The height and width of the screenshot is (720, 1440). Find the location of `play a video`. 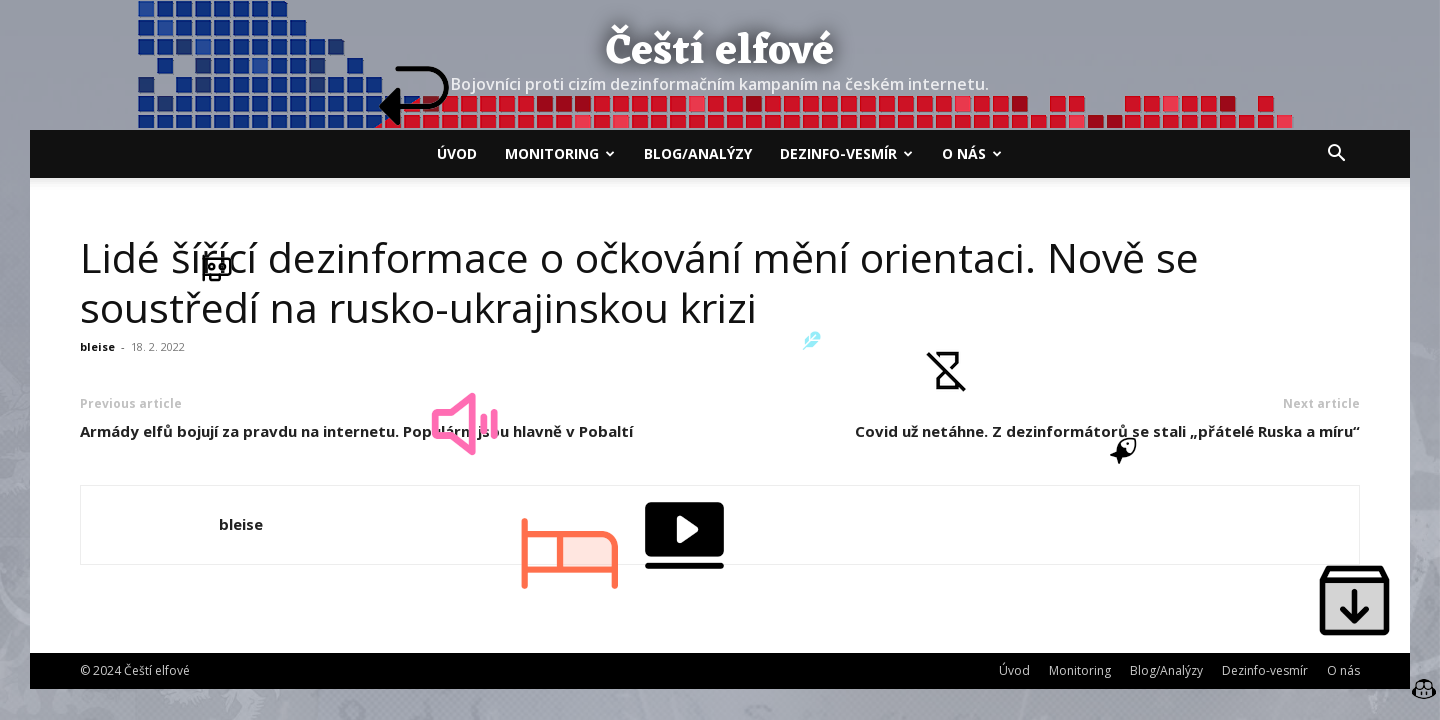

play a video is located at coordinates (684, 535).